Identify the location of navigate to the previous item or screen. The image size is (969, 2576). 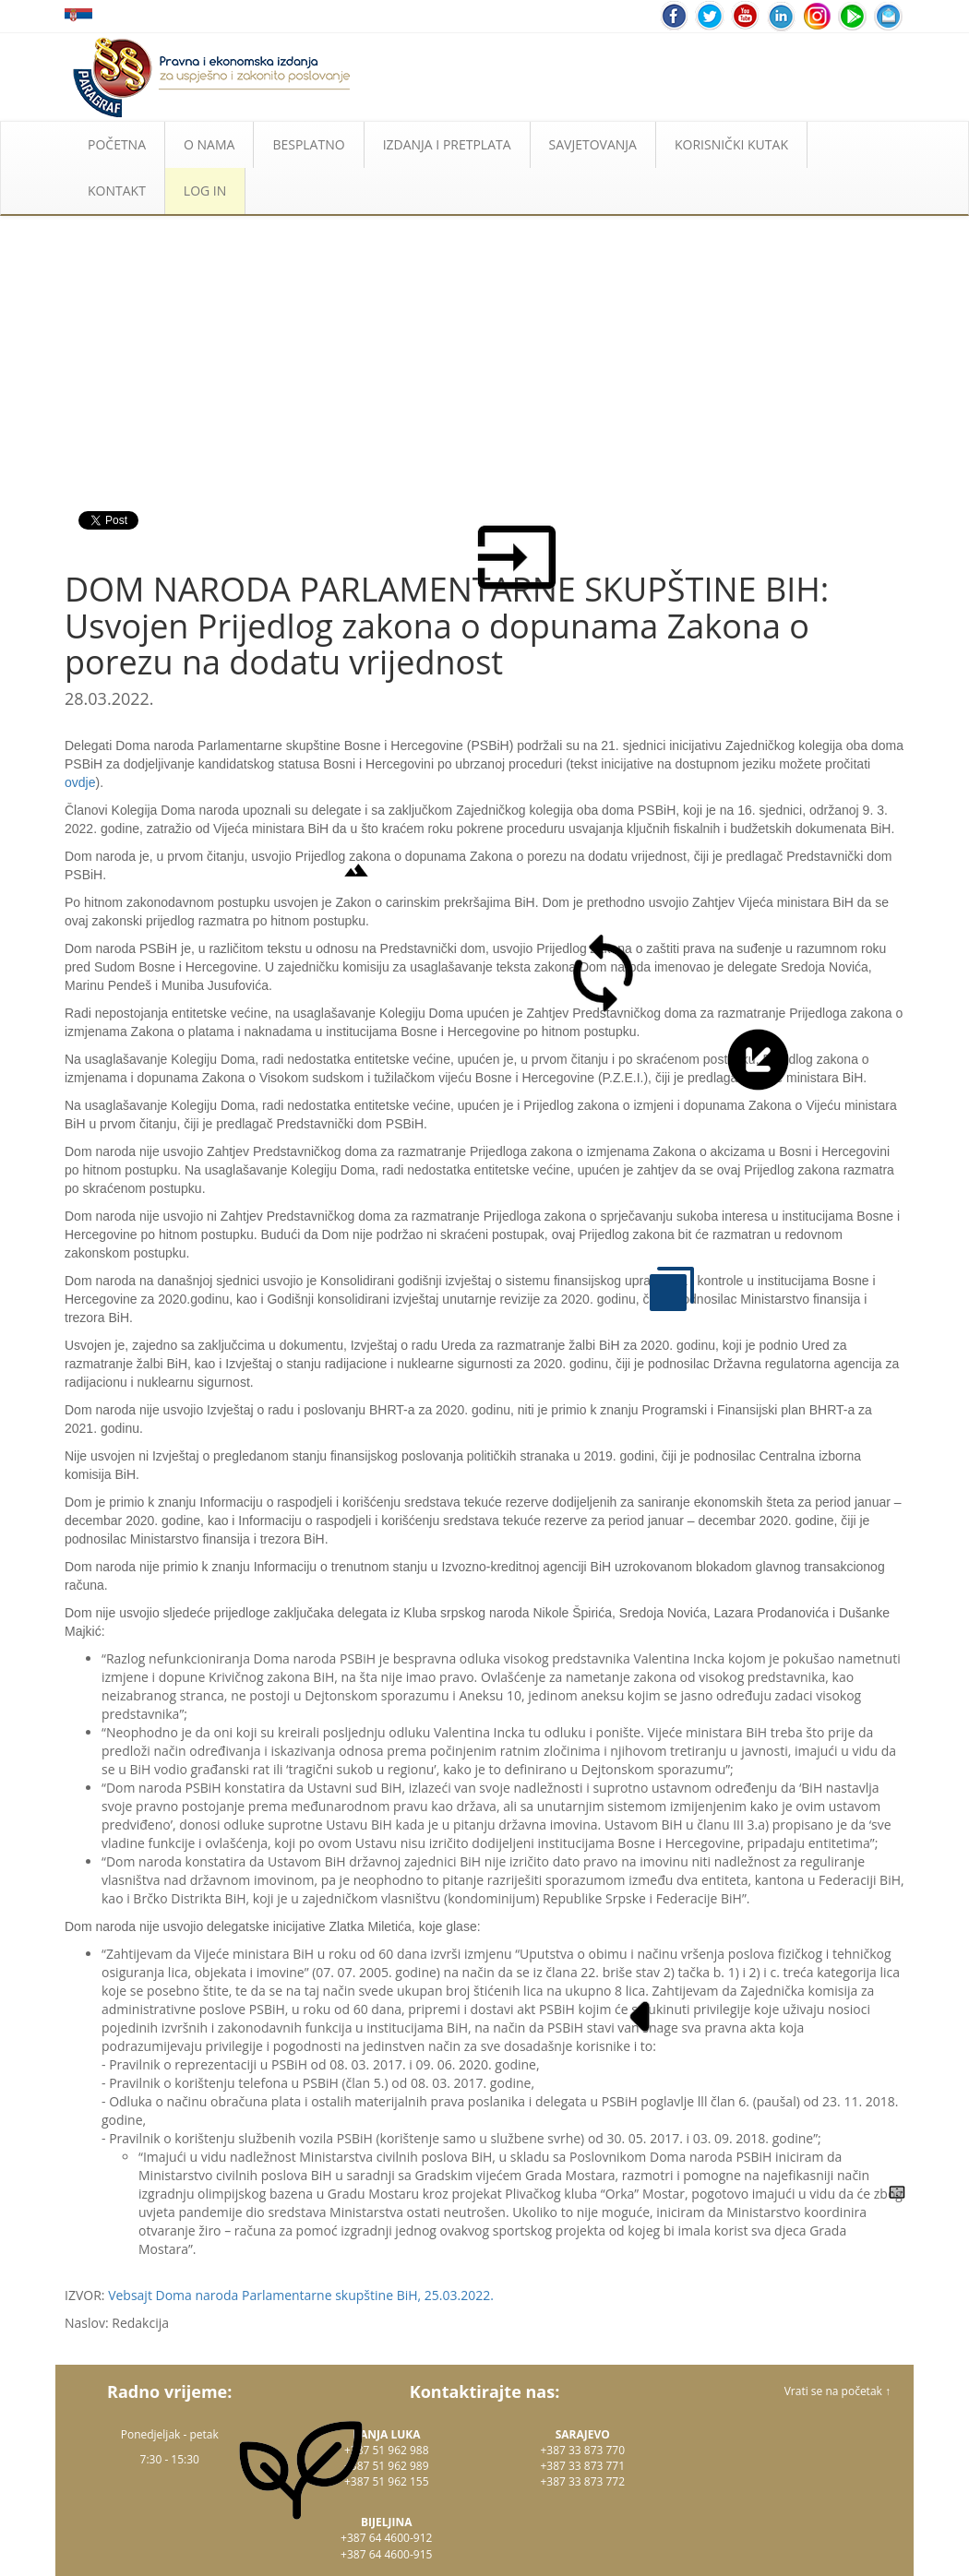
(640, 2016).